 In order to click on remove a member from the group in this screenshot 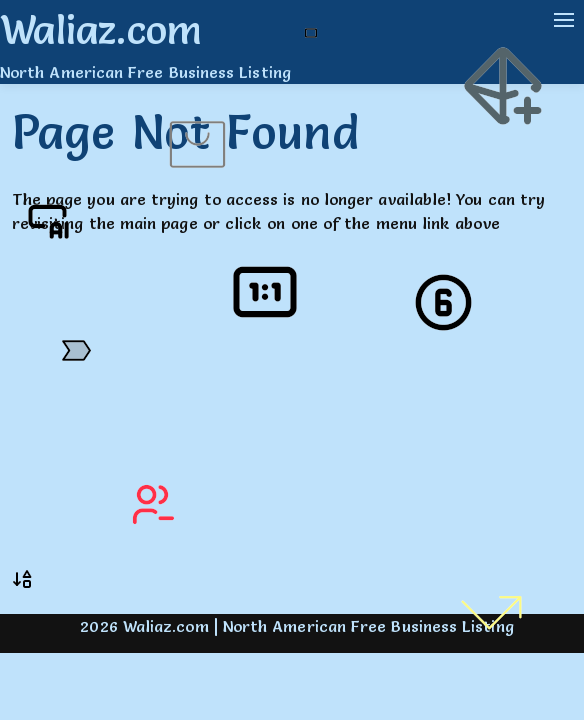, I will do `click(152, 504)`.